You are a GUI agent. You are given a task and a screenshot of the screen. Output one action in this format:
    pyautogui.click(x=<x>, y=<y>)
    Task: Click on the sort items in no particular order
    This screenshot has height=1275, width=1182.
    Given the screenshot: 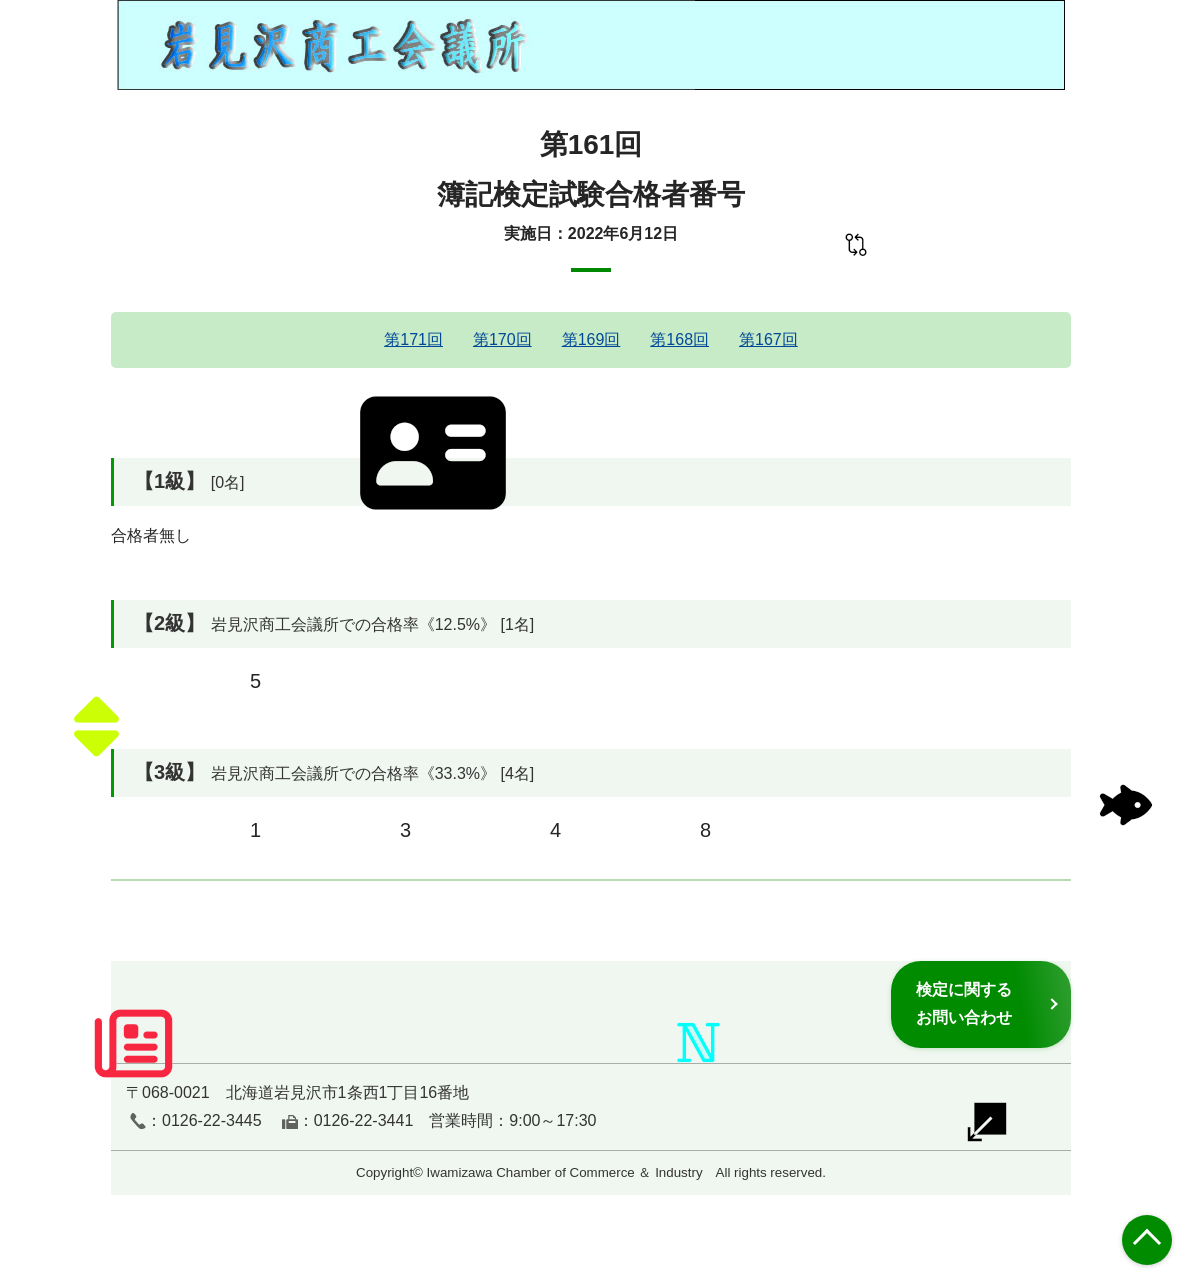 What is the action you would take?
    pyautogui.click(x=96, y=726)
    